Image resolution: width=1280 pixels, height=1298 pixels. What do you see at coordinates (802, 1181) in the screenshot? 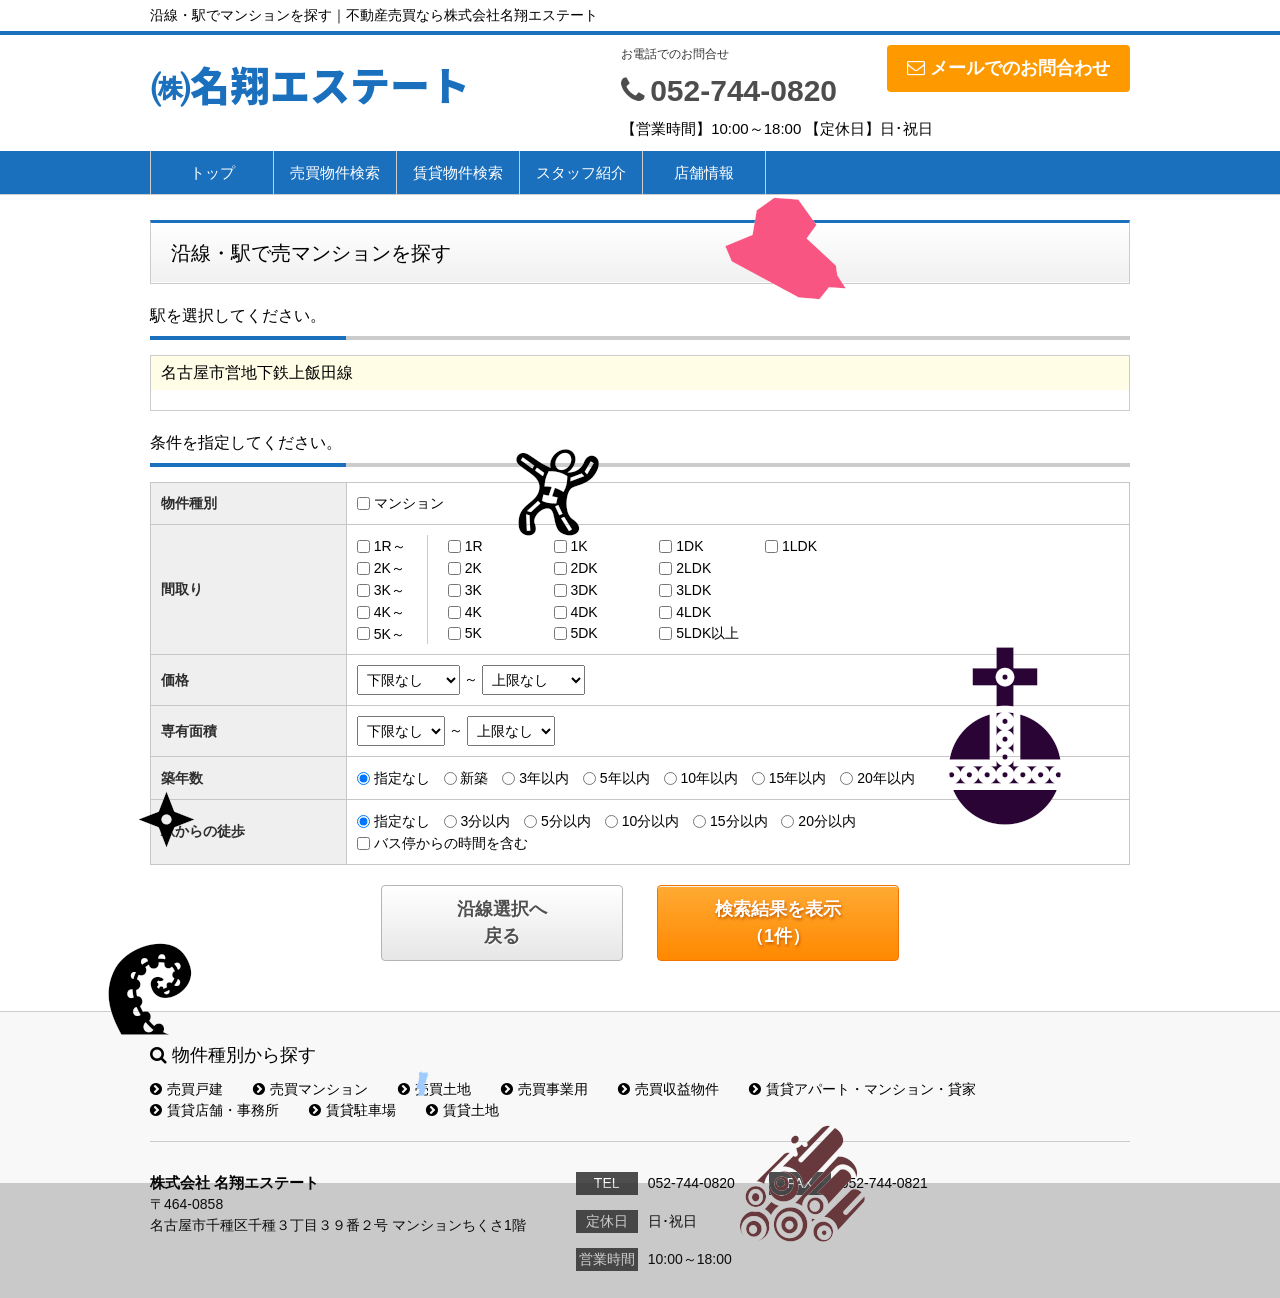
I see `wood resource inventory in a crafting game` at bounding box center [802, 1181].